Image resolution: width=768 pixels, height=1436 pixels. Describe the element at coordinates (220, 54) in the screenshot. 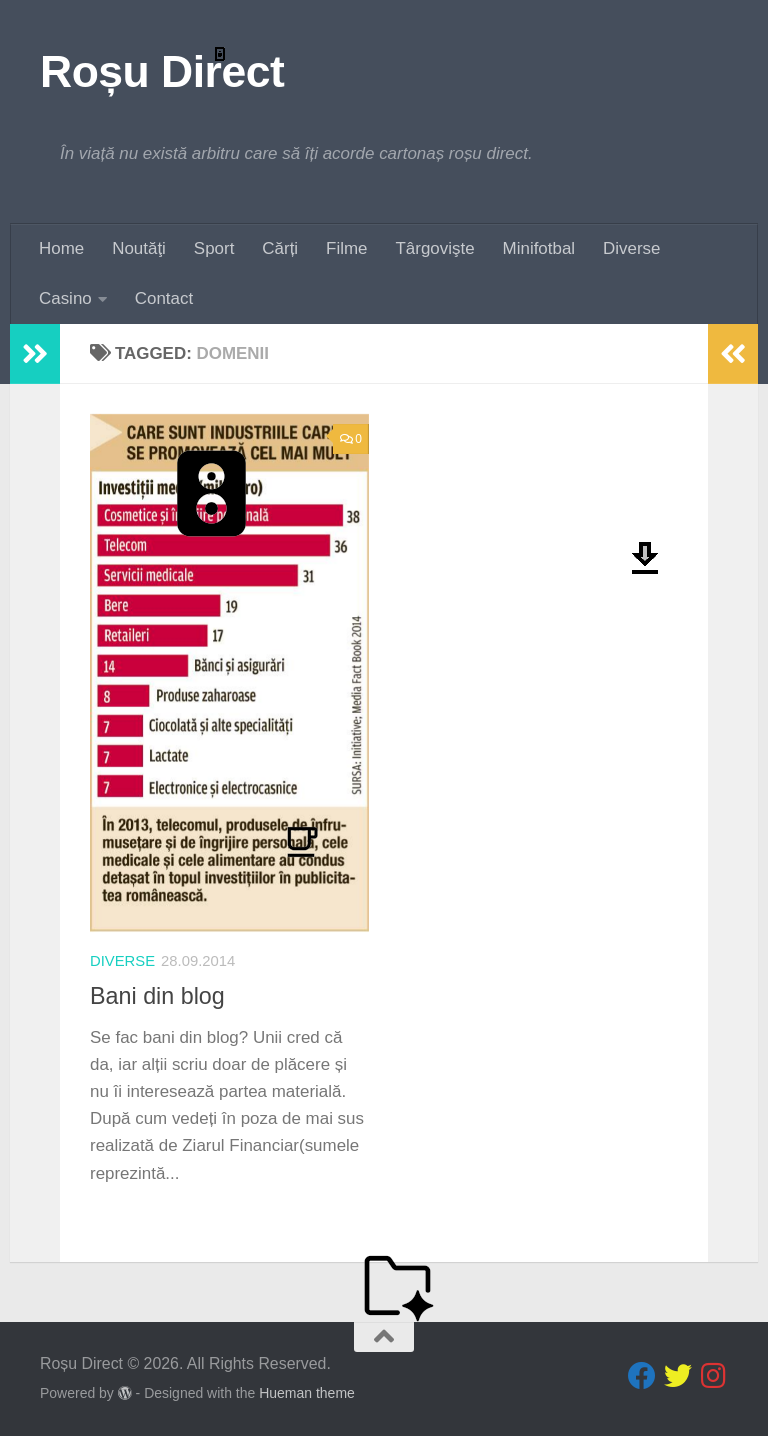

I see `lock screen in portrait orientation` at that location.